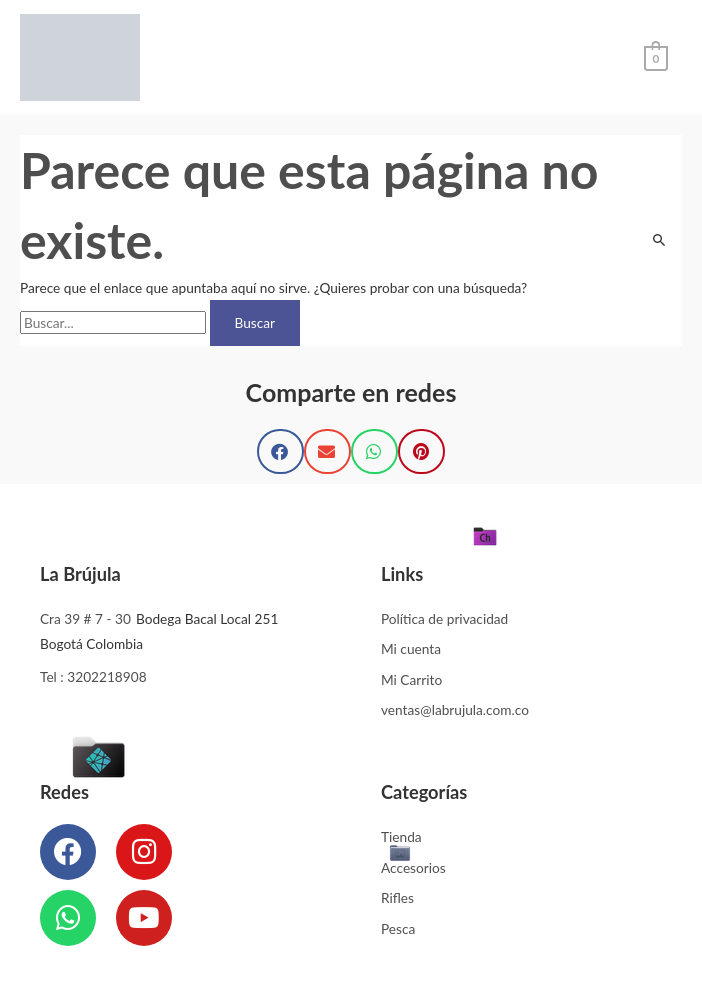 This screenshot has width=702, height=986. I want to click on open your images folder, so click(400, 853).